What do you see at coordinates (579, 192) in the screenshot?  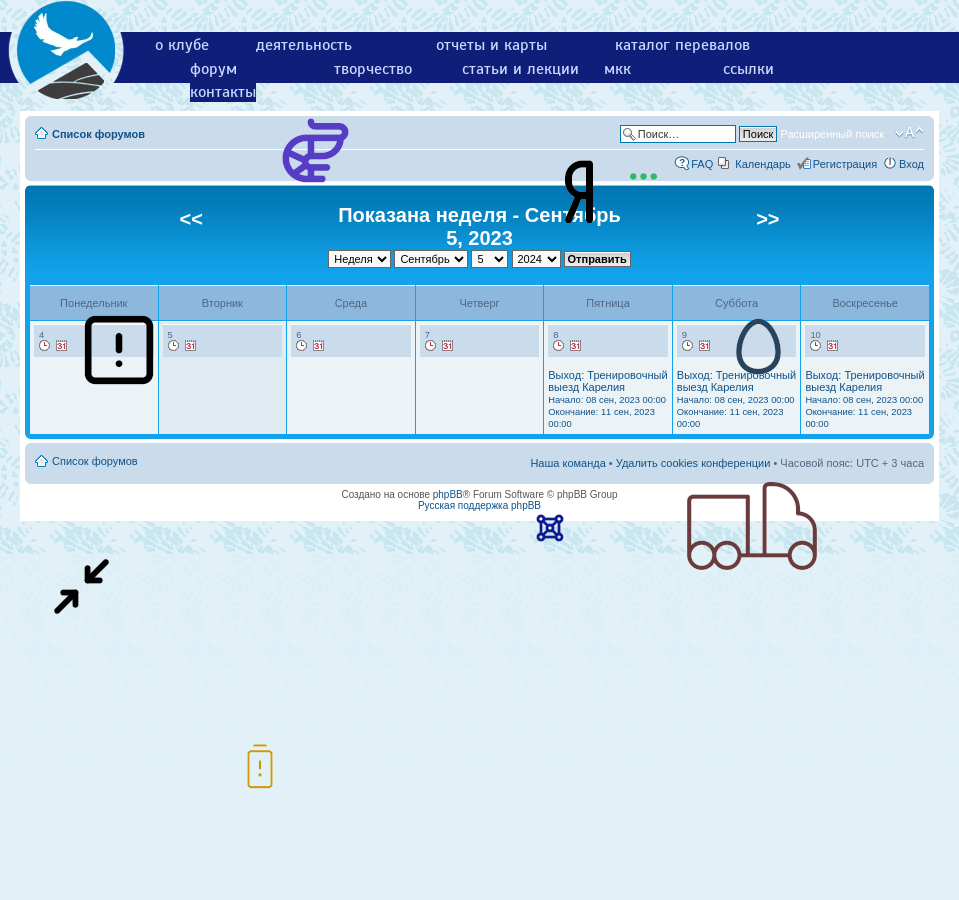 I see `open yandex app or services` at bounding box center [579, 192].